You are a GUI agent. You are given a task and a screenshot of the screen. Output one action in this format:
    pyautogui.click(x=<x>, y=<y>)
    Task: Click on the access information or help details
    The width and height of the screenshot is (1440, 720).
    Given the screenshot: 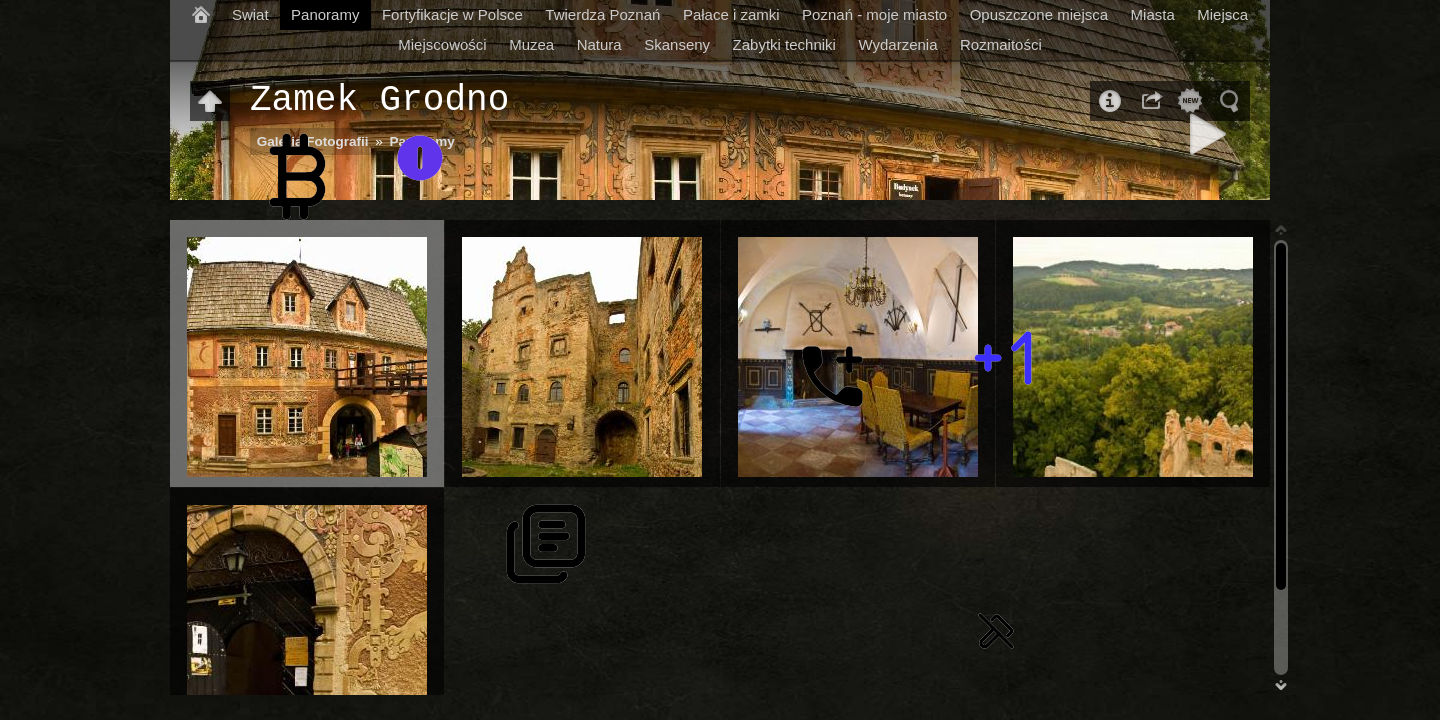 What is the action you would take?
    pyautogui.click(x=420, y=158)
    